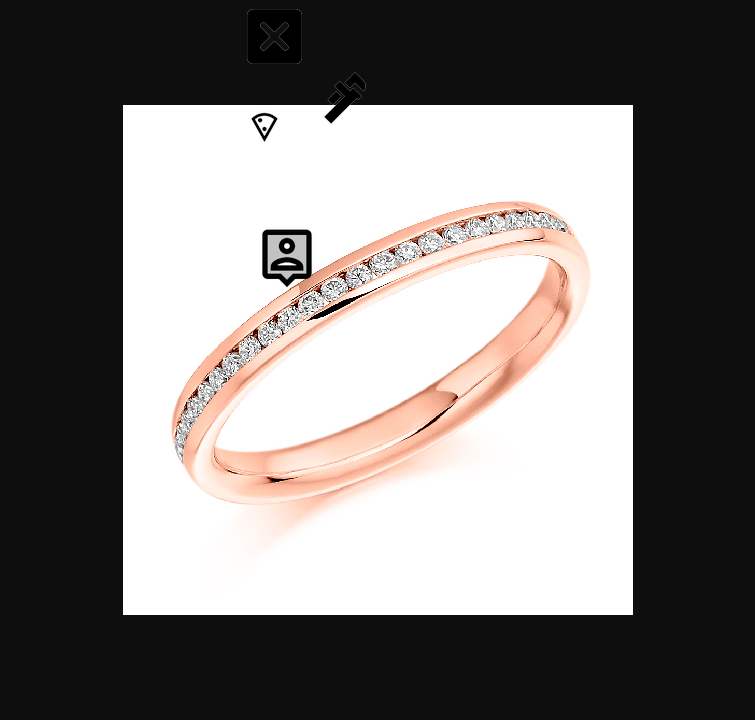  What do you see at coordinates (287, 257) in the screenshot?
I see `view a person's location on the map` at bounding box center [287, 257].